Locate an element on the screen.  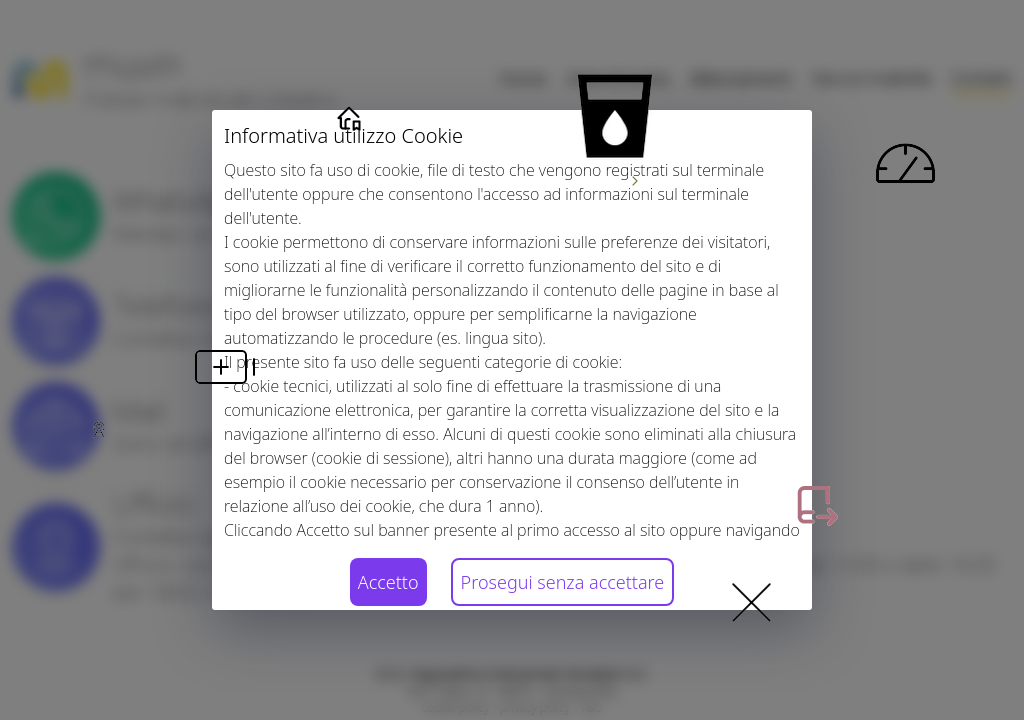
add or extend battery life is located at coordinates (224, 367).